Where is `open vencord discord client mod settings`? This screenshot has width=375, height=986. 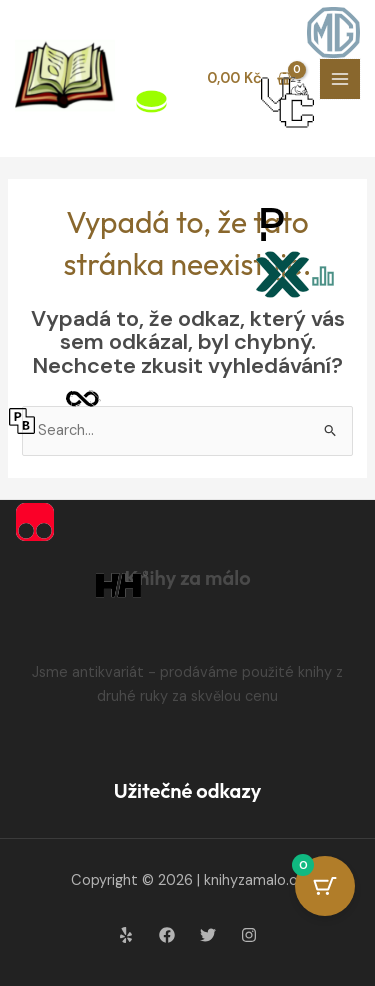
open vencord discord client mod settings is located at coordinates (287, 102).